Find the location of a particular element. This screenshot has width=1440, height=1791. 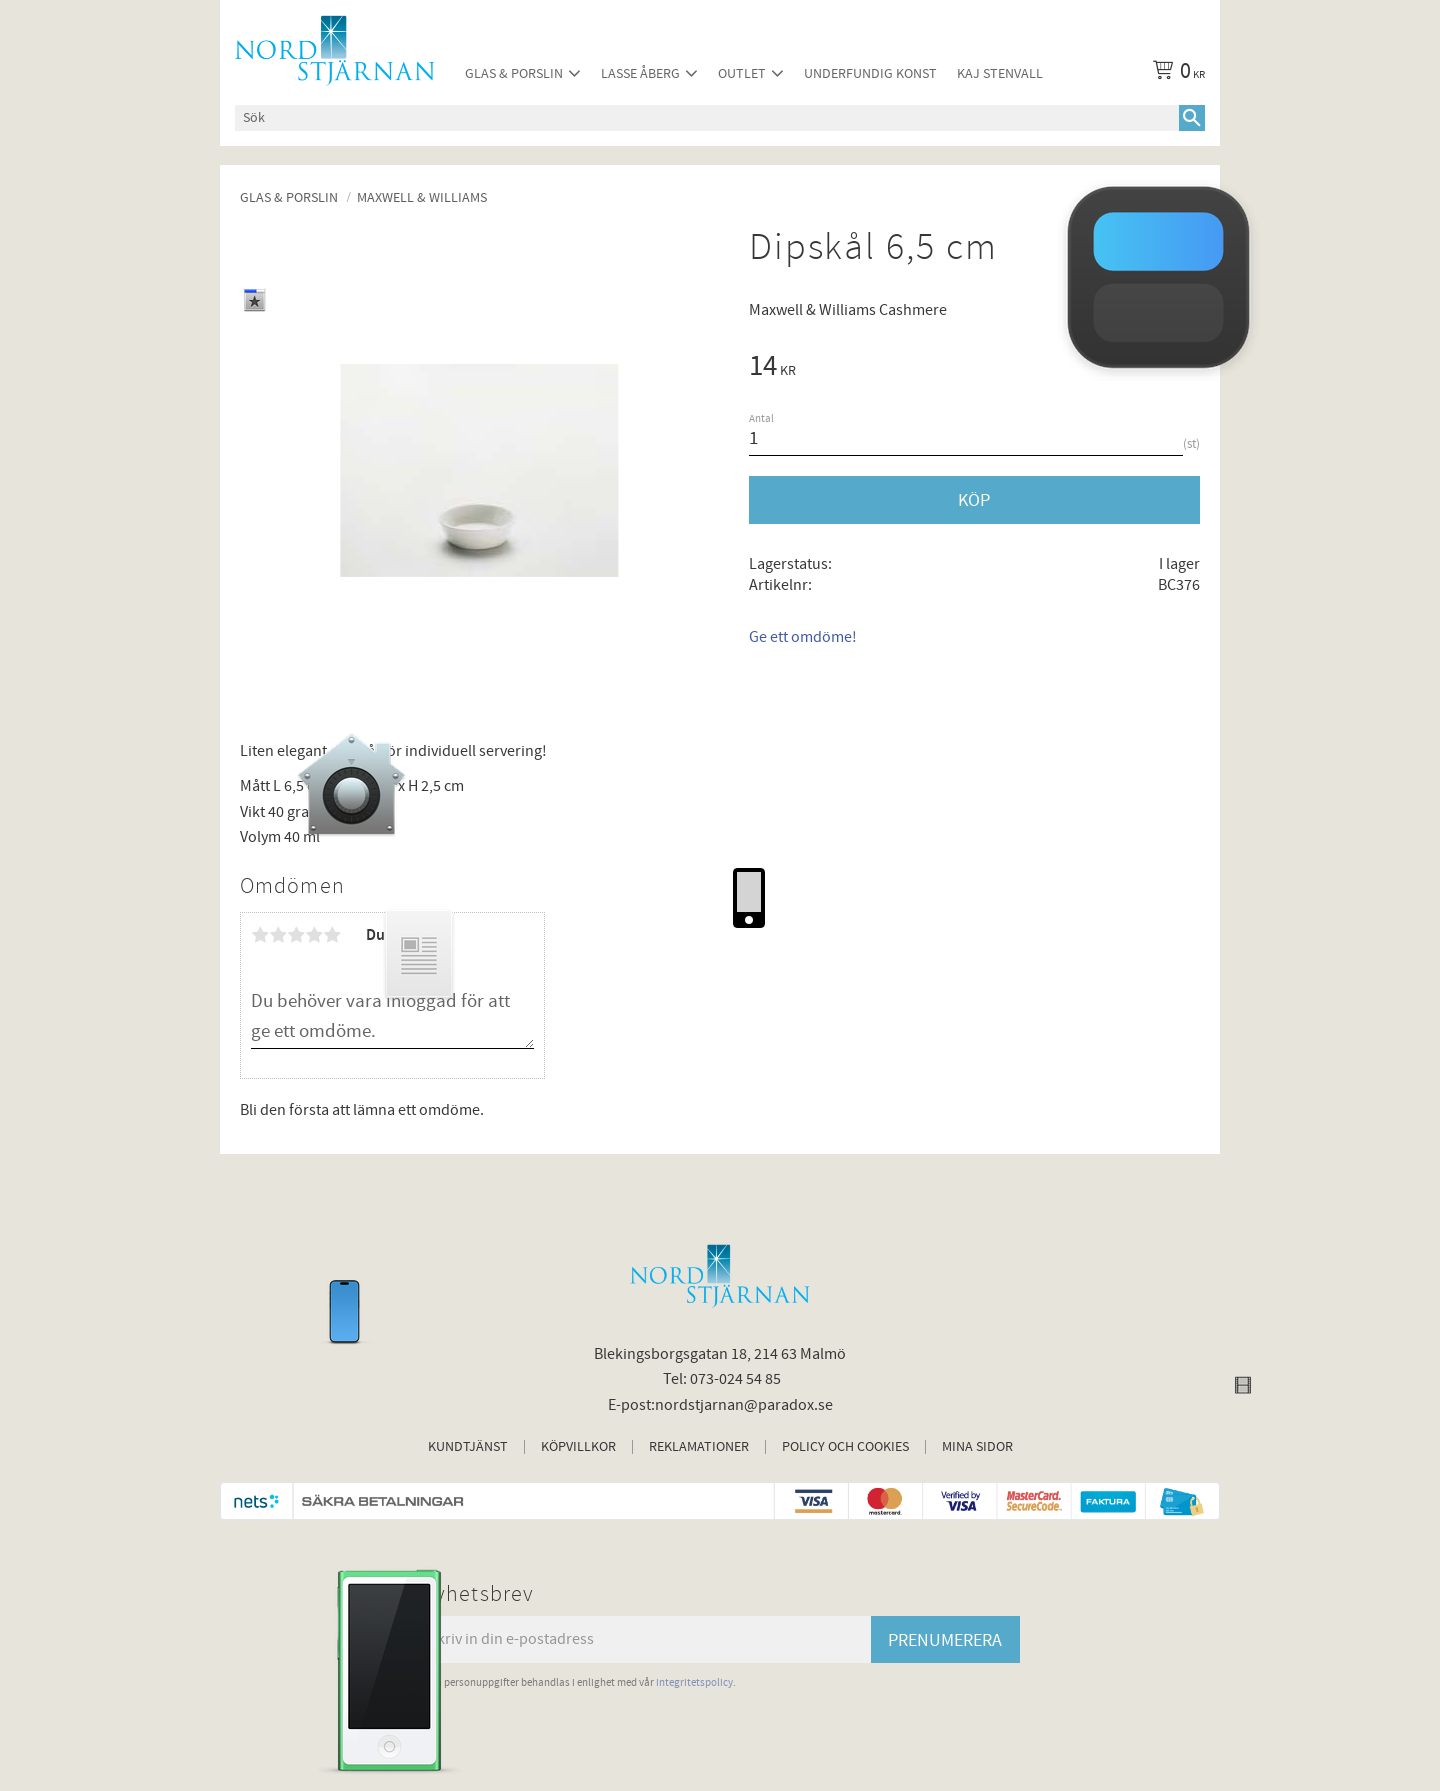

document template file type is located at coordinates (419, 955).